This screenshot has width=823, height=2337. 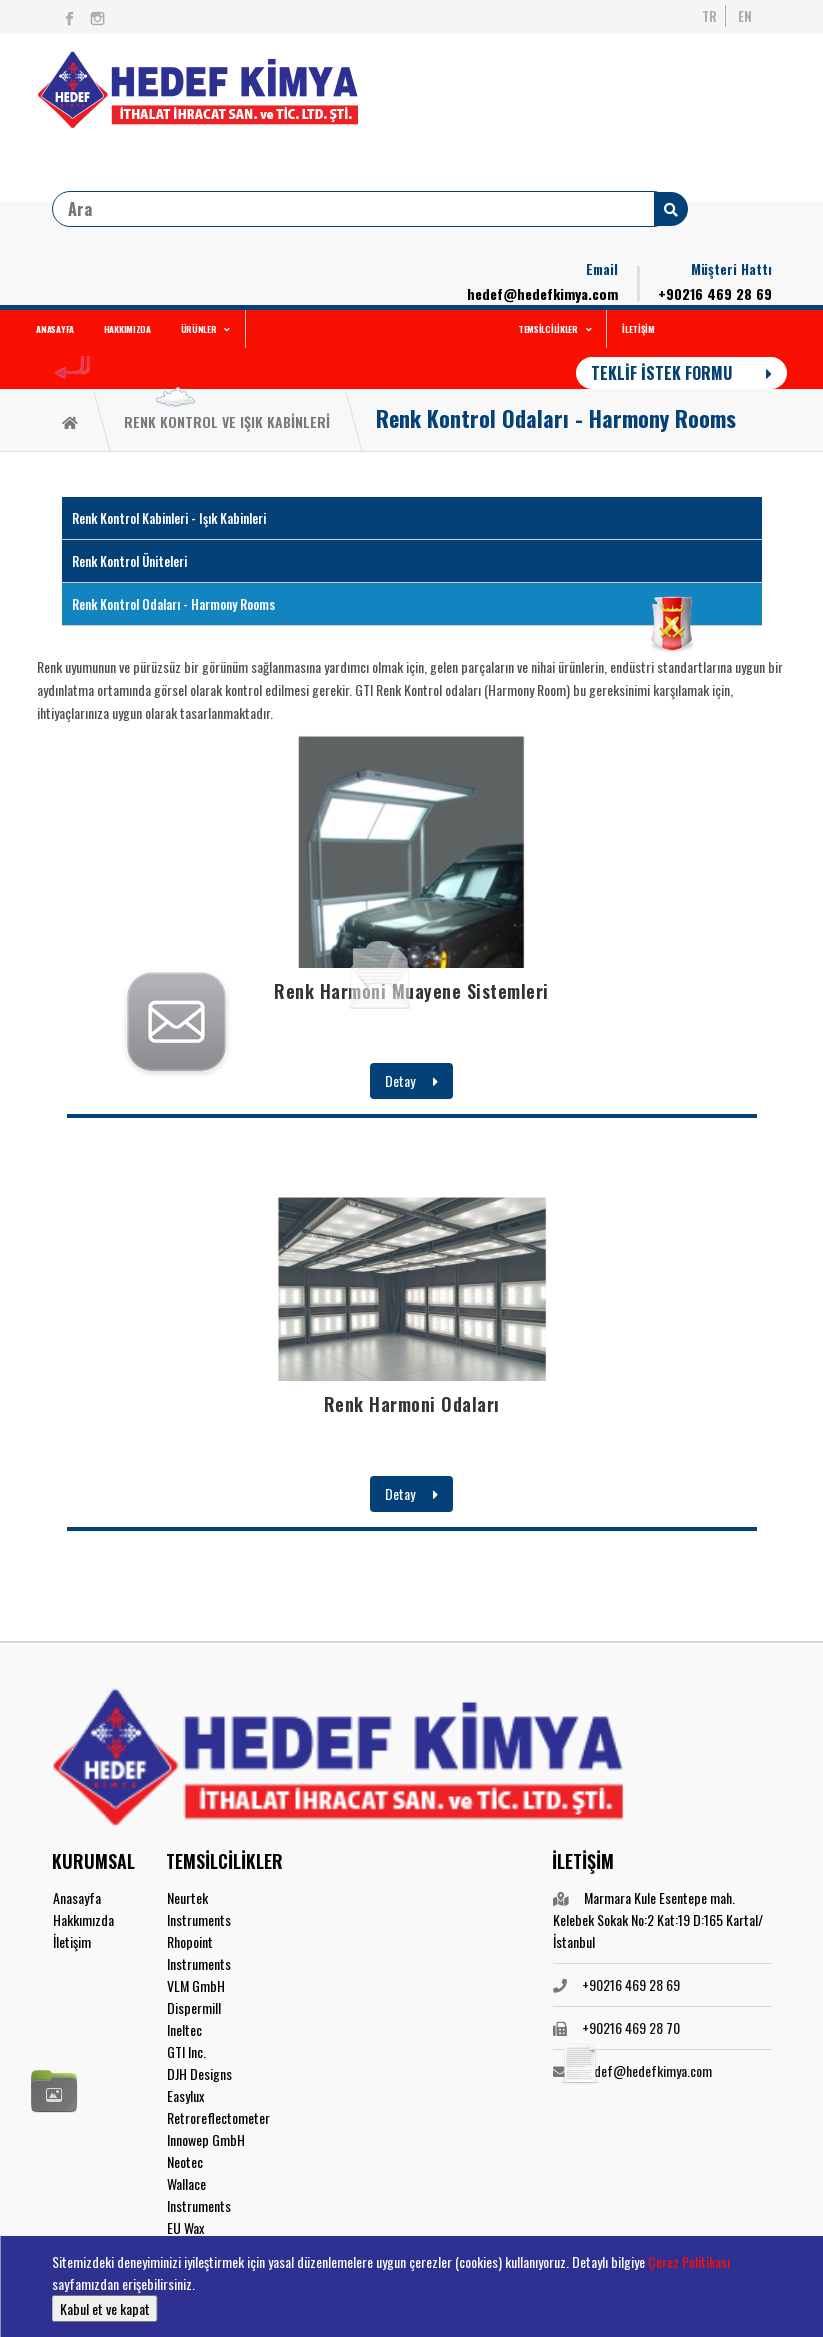 I want to click on reply to all recipients of an email, so click(x=72, y=365).